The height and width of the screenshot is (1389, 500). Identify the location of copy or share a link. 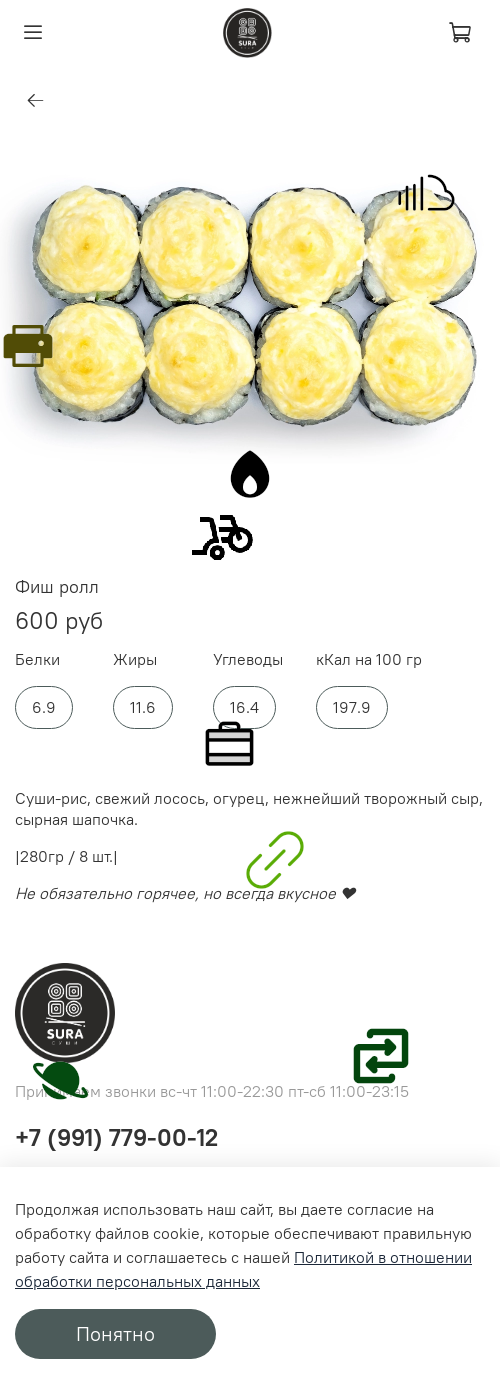
(275, 860).